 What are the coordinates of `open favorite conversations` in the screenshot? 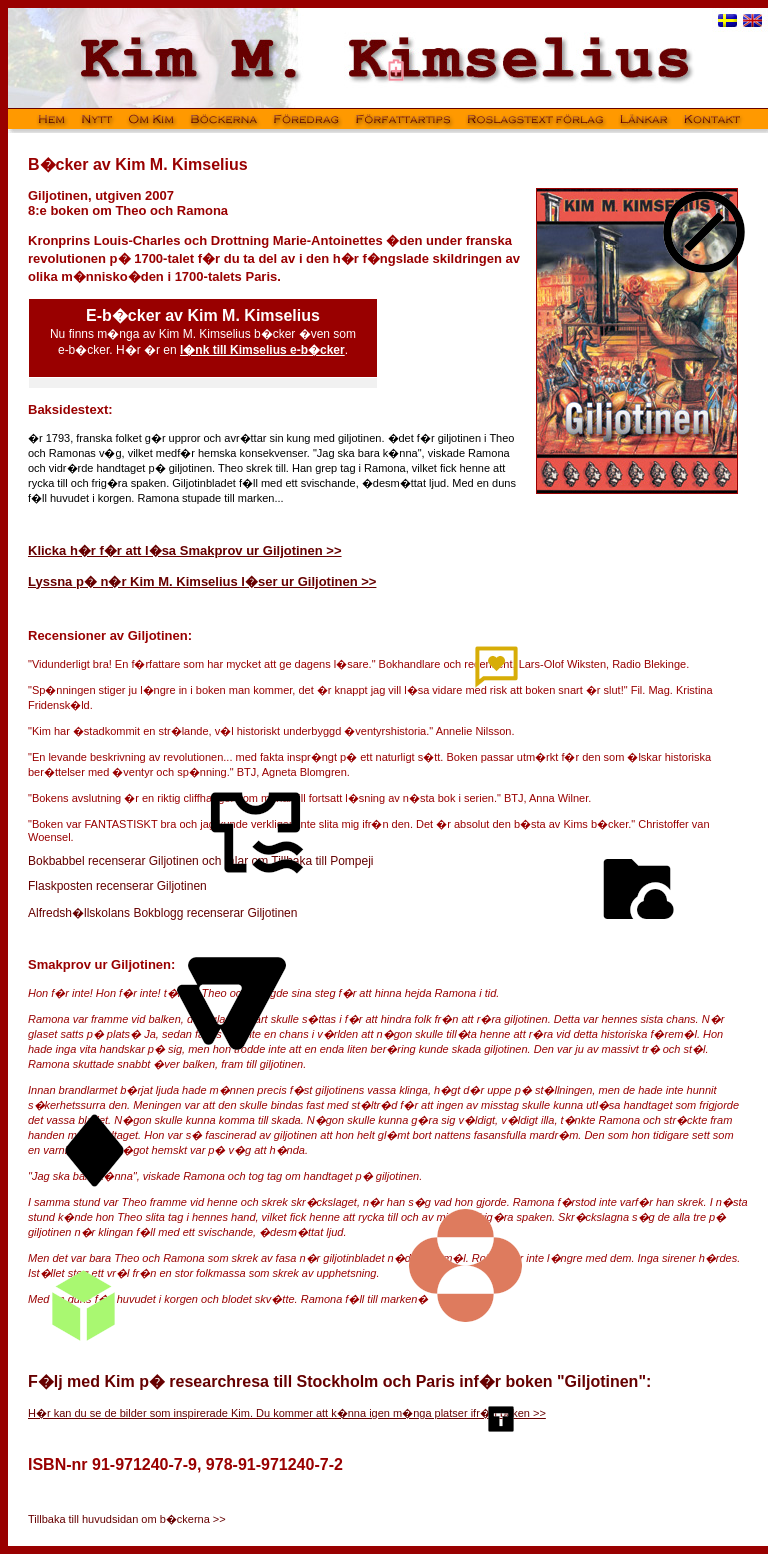 It's located at (496, 665).